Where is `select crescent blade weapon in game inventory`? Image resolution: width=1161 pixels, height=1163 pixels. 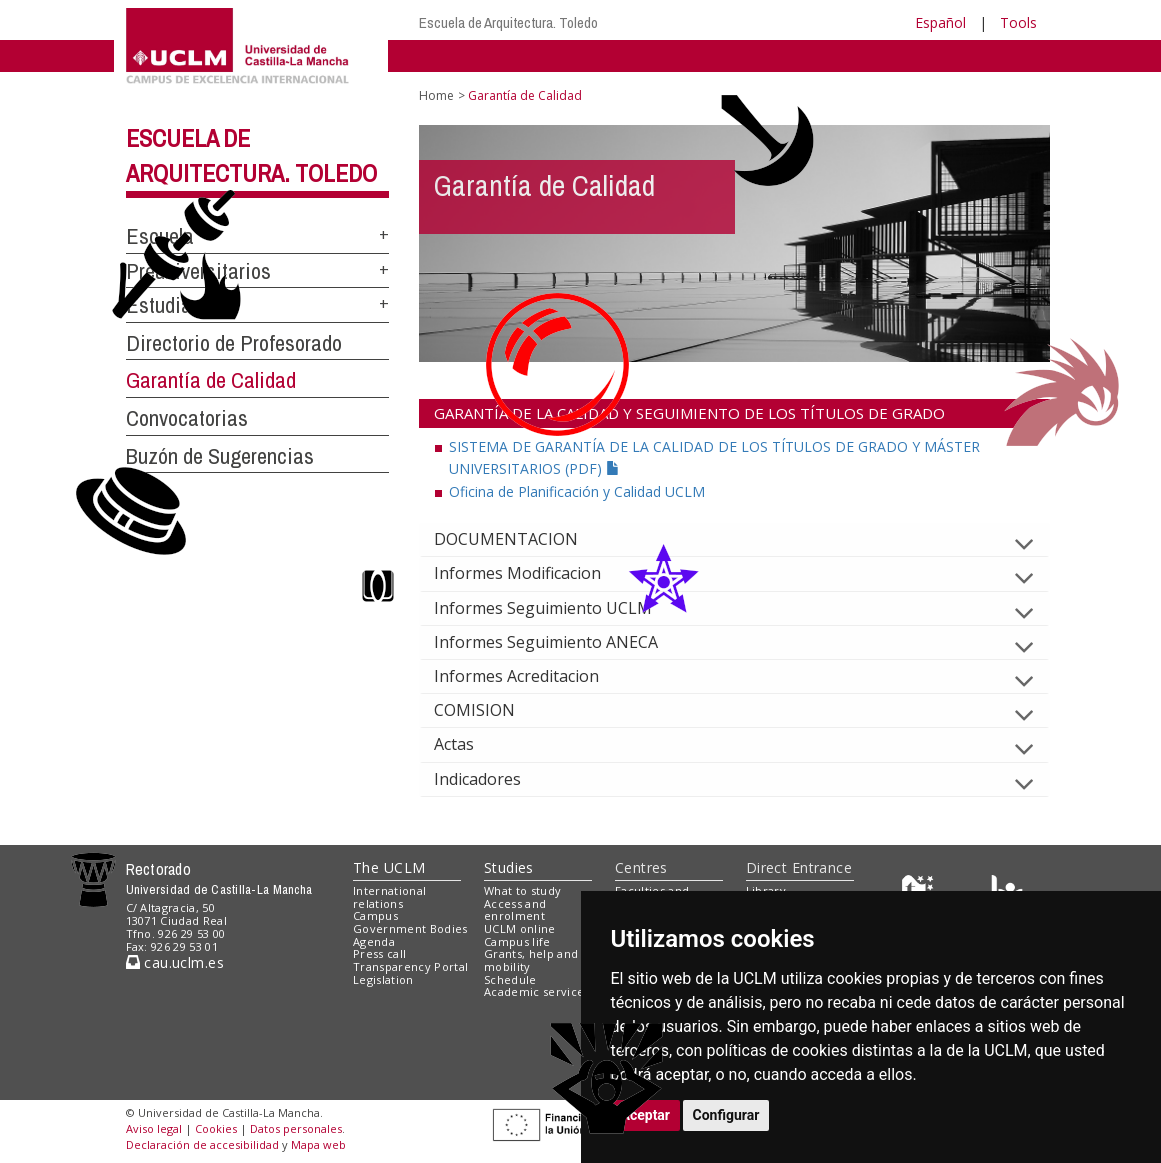 select crescent blade weapon in game inventory is located at coordinates (767, 140).